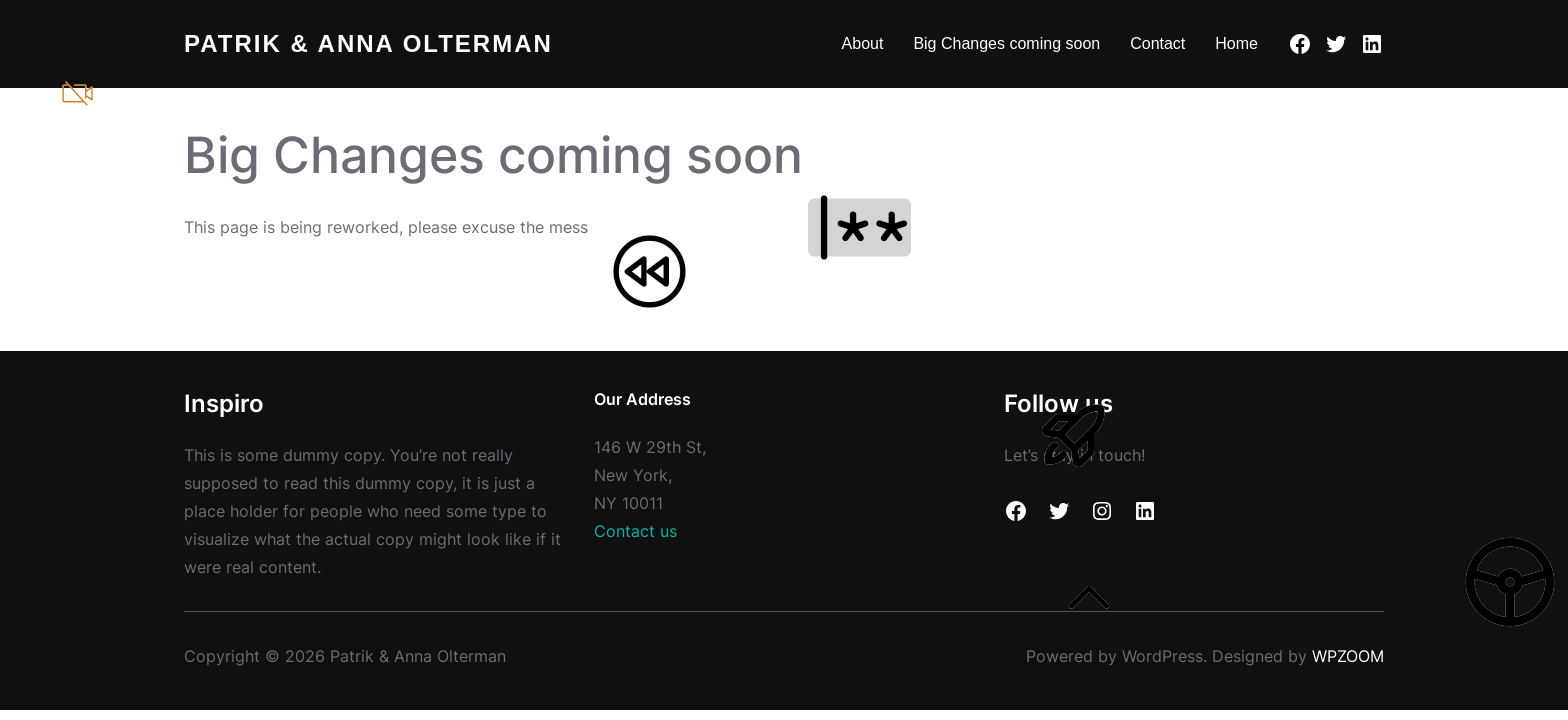 This screenshot has height=720, width=1568. What do you see at coordinates (859, 227) in the screenshot?
I see `enter or manage your password` at bounding box center [859, 227].